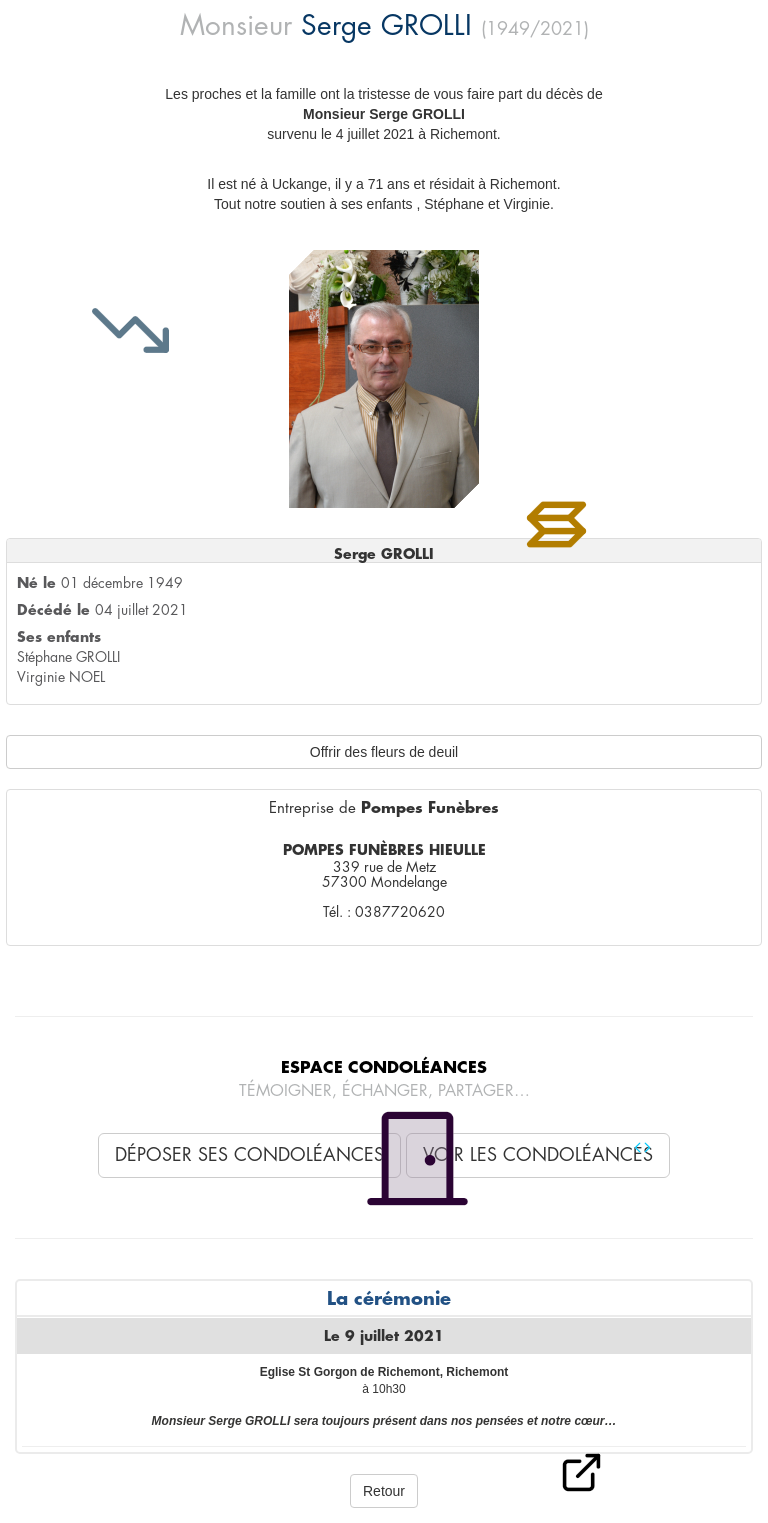 The width and height of the screenshot is (768, 1523). What do you see at coordinates (642, 1147) in the screenshot?
I see `view or edit source code` at bounding box center [642, 1147].